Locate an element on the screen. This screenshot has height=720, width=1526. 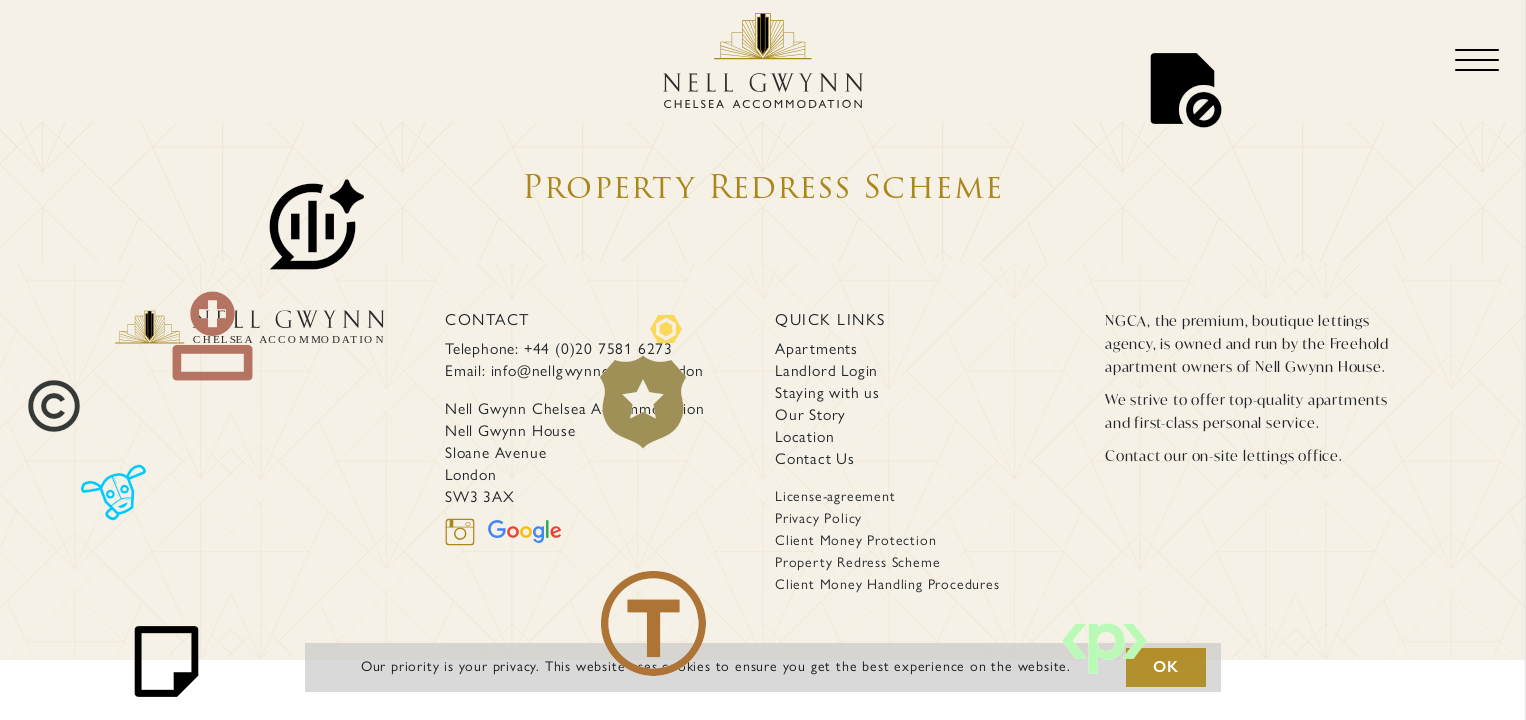
view or open a document is located at coordinates (166, 661).